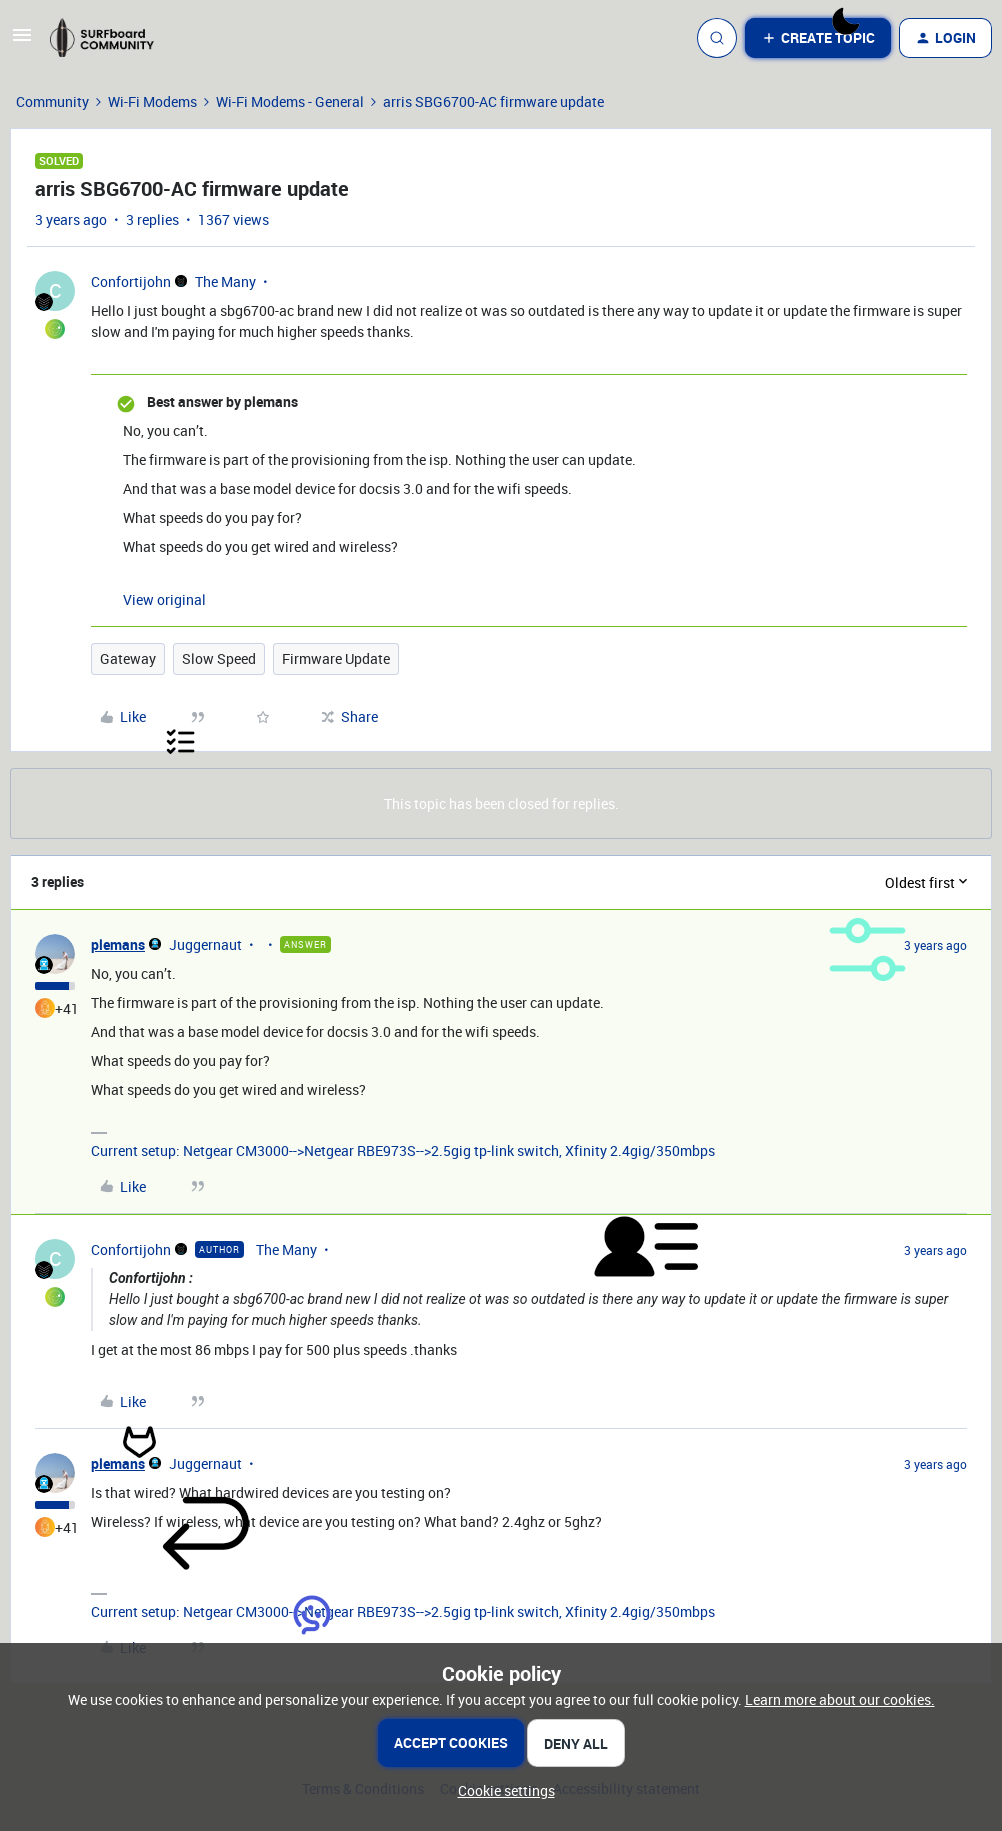 The height and width of the screenshot is (1831, 1002). What do you see at coordinates (644, 1246) in the screenshot?
I see `view user directory or contact list` at bounding box center [644, 1246].